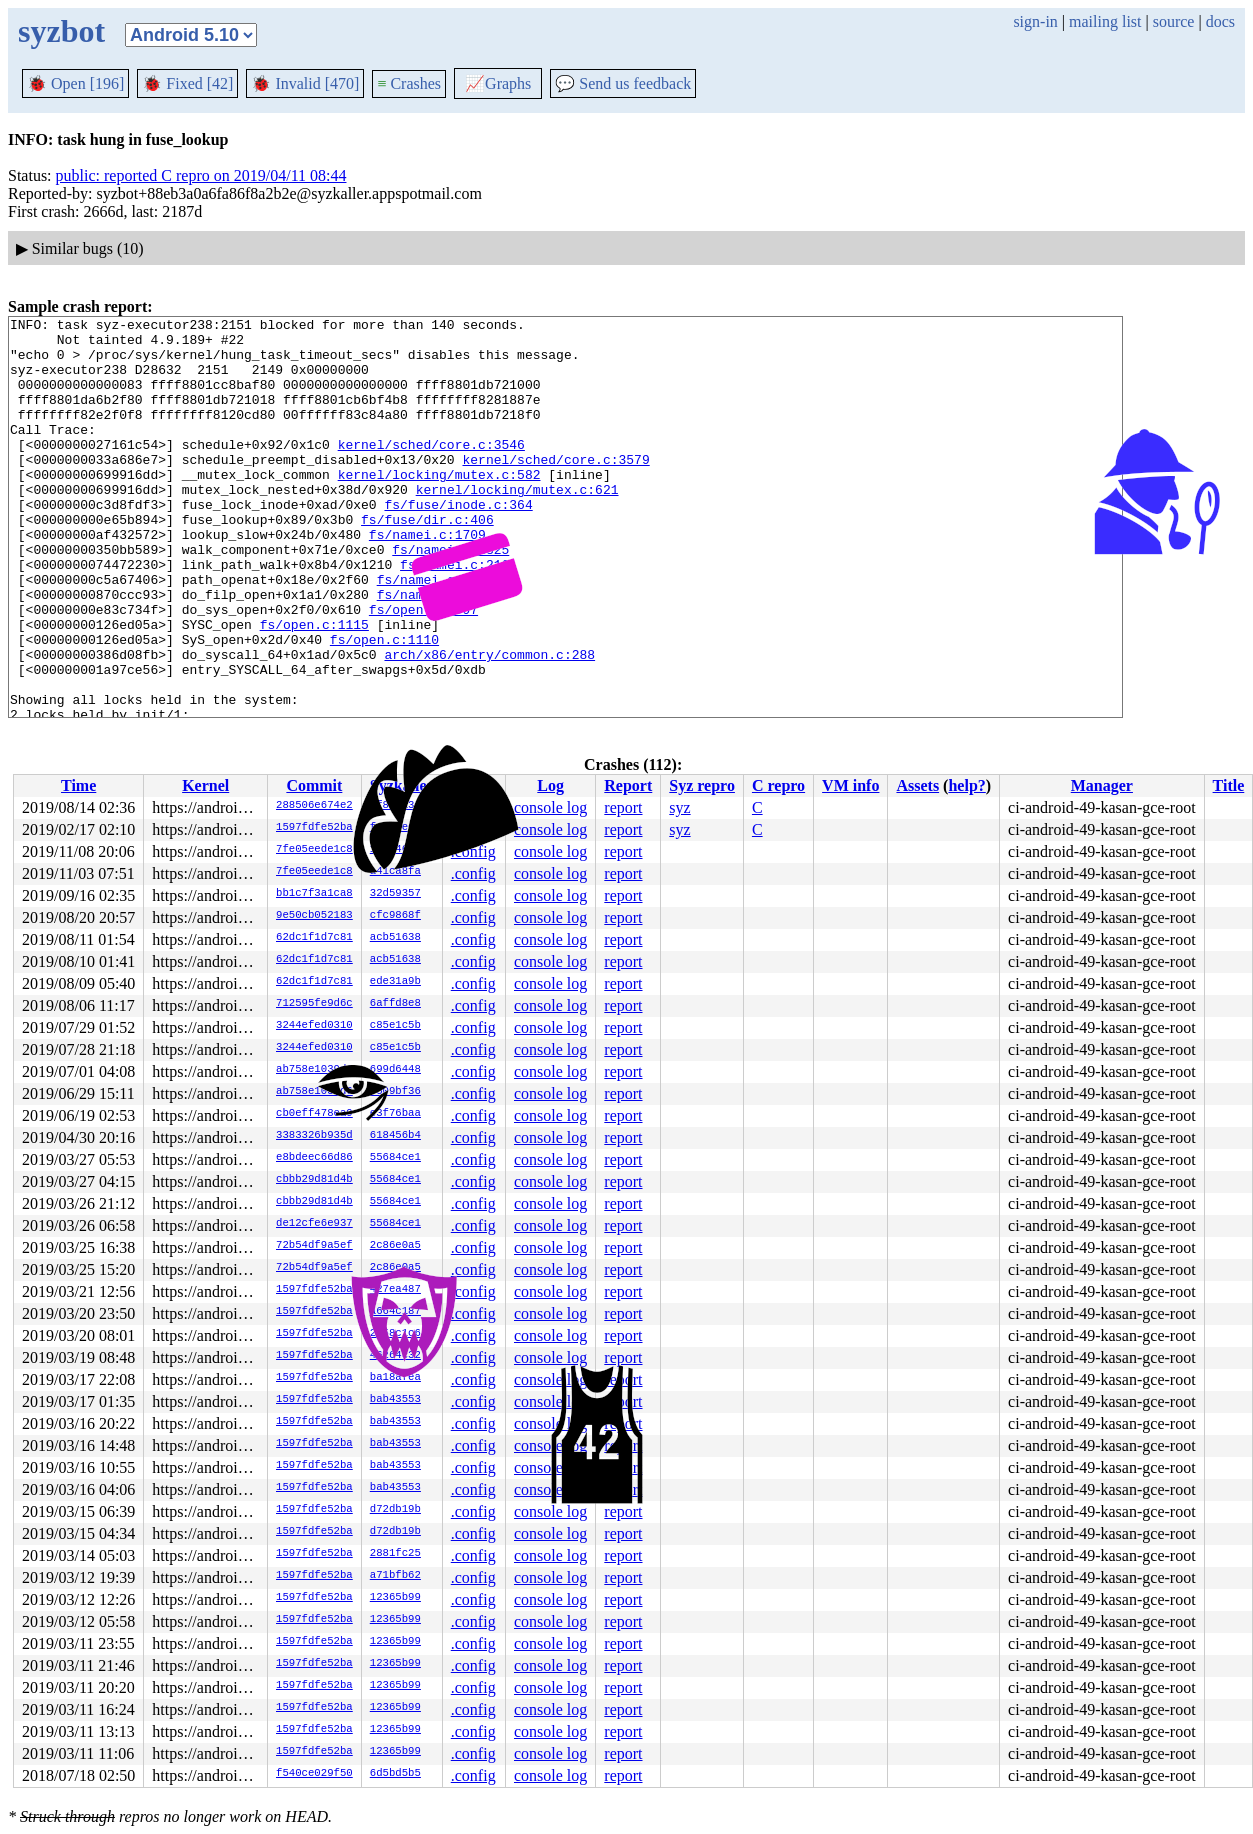 The height and width of the screenshot is (1834, 1253). Describe the element at coordinates (1158, 491) in the screenshot. I see `search or investigate content` at that location.